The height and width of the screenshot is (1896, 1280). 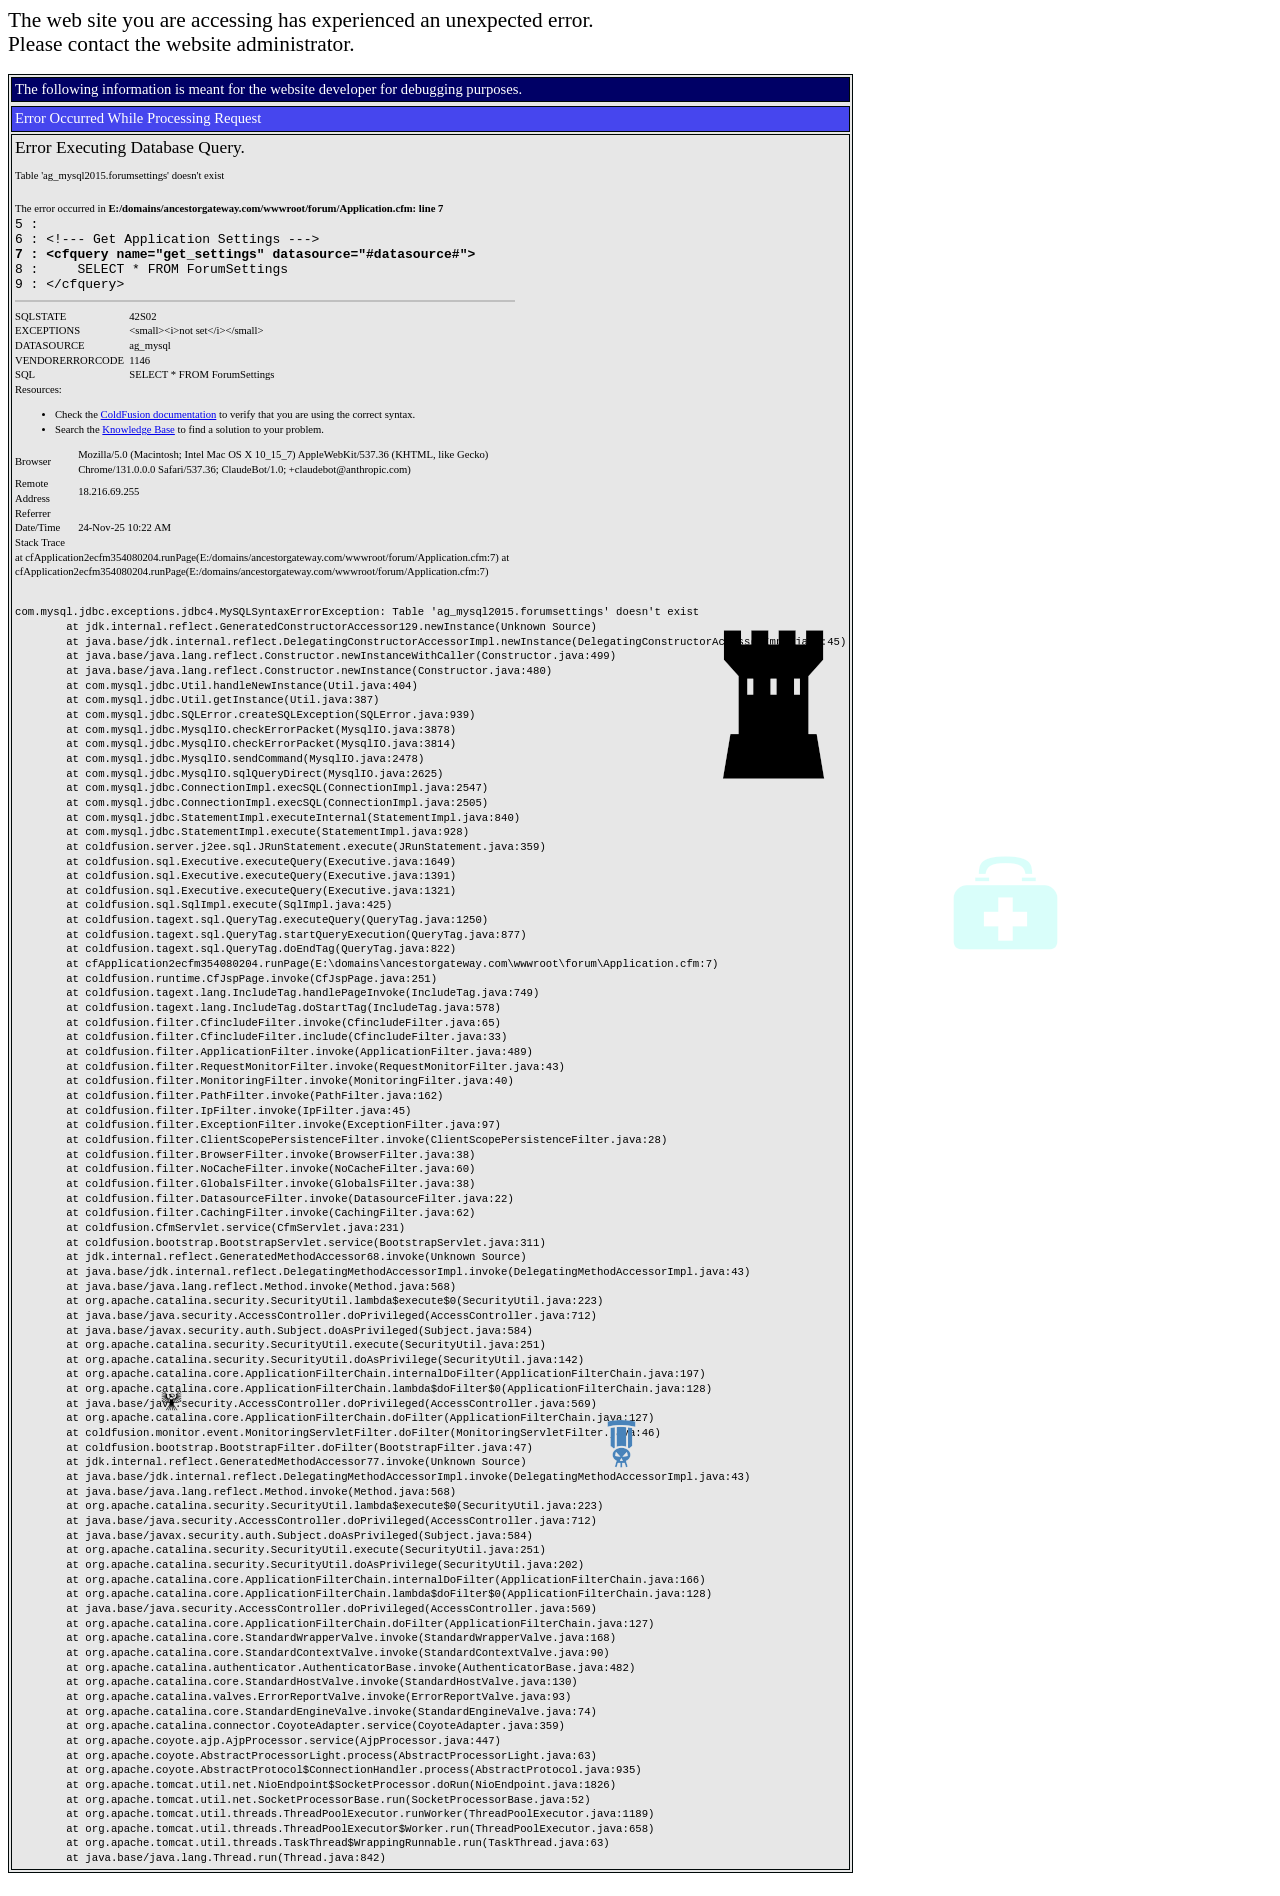 I want to click on select hawk or eagle team emblem, so click(x=171, y=1400).